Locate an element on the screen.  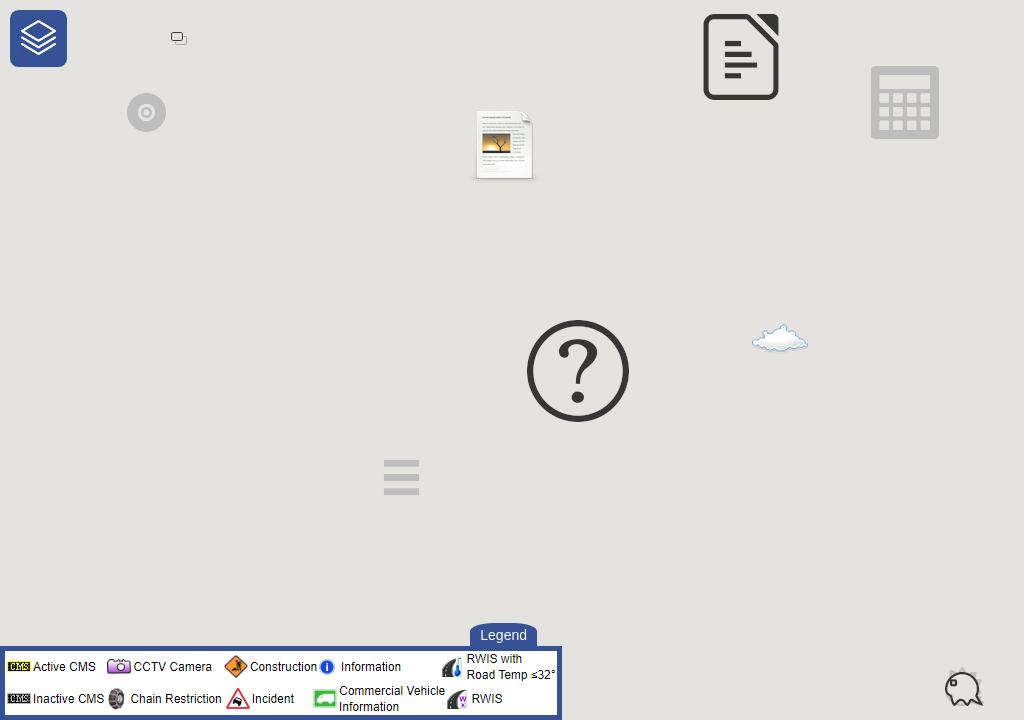
indicates overcast or cloudy weather conditions is located at coordinates (780, 342).